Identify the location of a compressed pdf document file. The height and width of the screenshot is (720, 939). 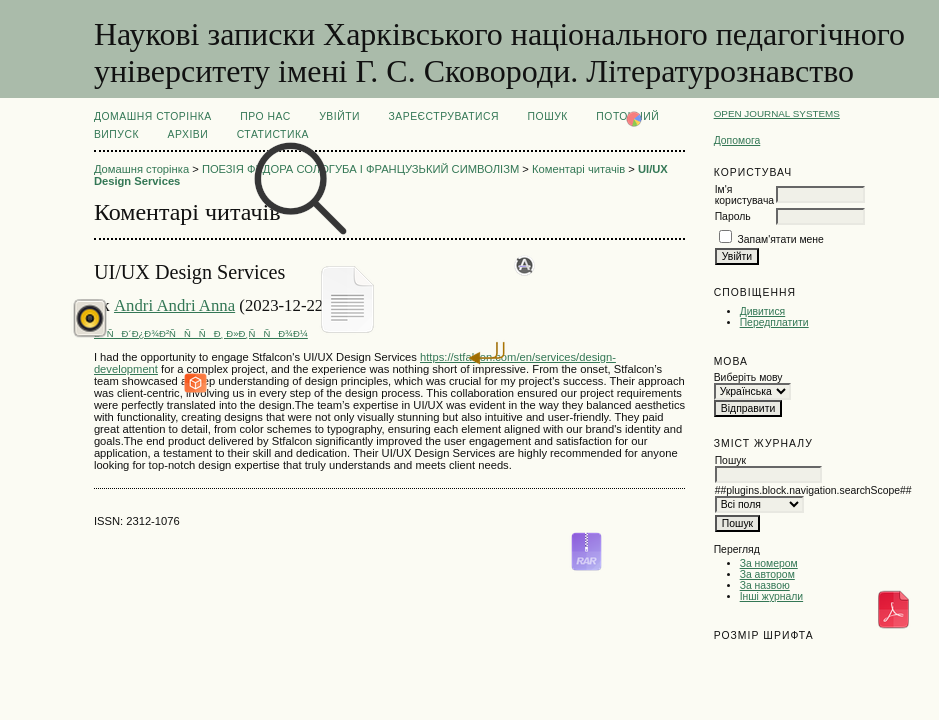
(893, 609).